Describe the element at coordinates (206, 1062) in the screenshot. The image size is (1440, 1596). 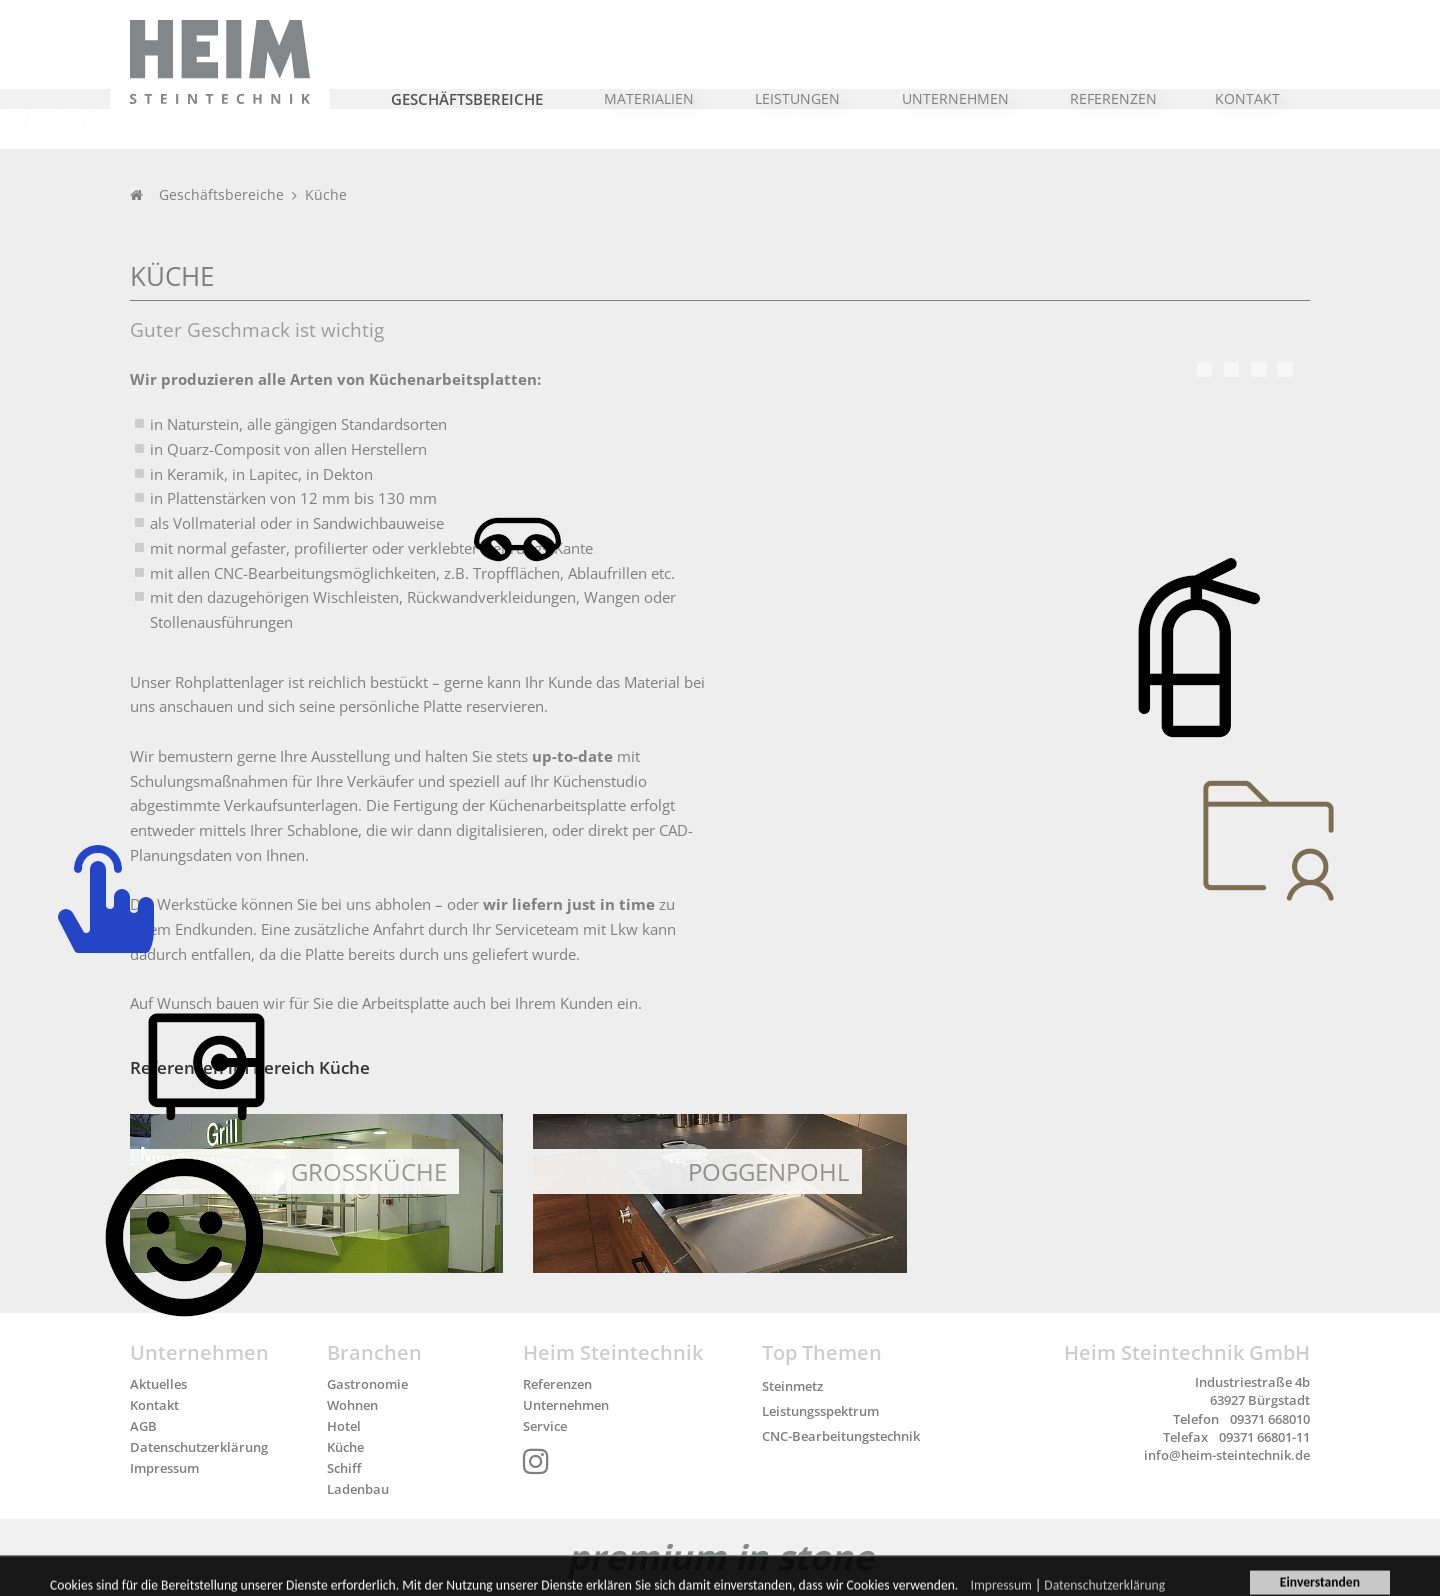
I see `access secure storage or vault` at that location.